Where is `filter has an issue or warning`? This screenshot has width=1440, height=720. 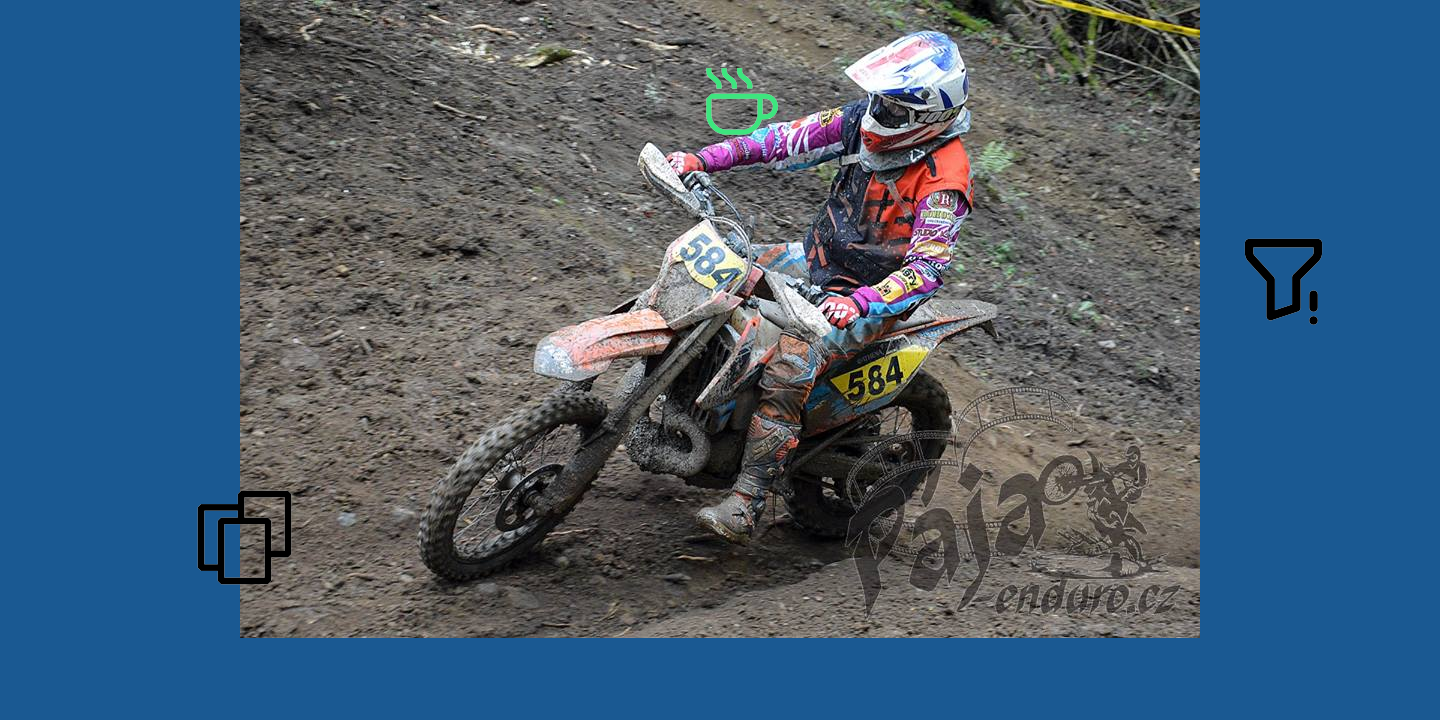
filter has an issue or warning is located at coordinates (1283, 277).